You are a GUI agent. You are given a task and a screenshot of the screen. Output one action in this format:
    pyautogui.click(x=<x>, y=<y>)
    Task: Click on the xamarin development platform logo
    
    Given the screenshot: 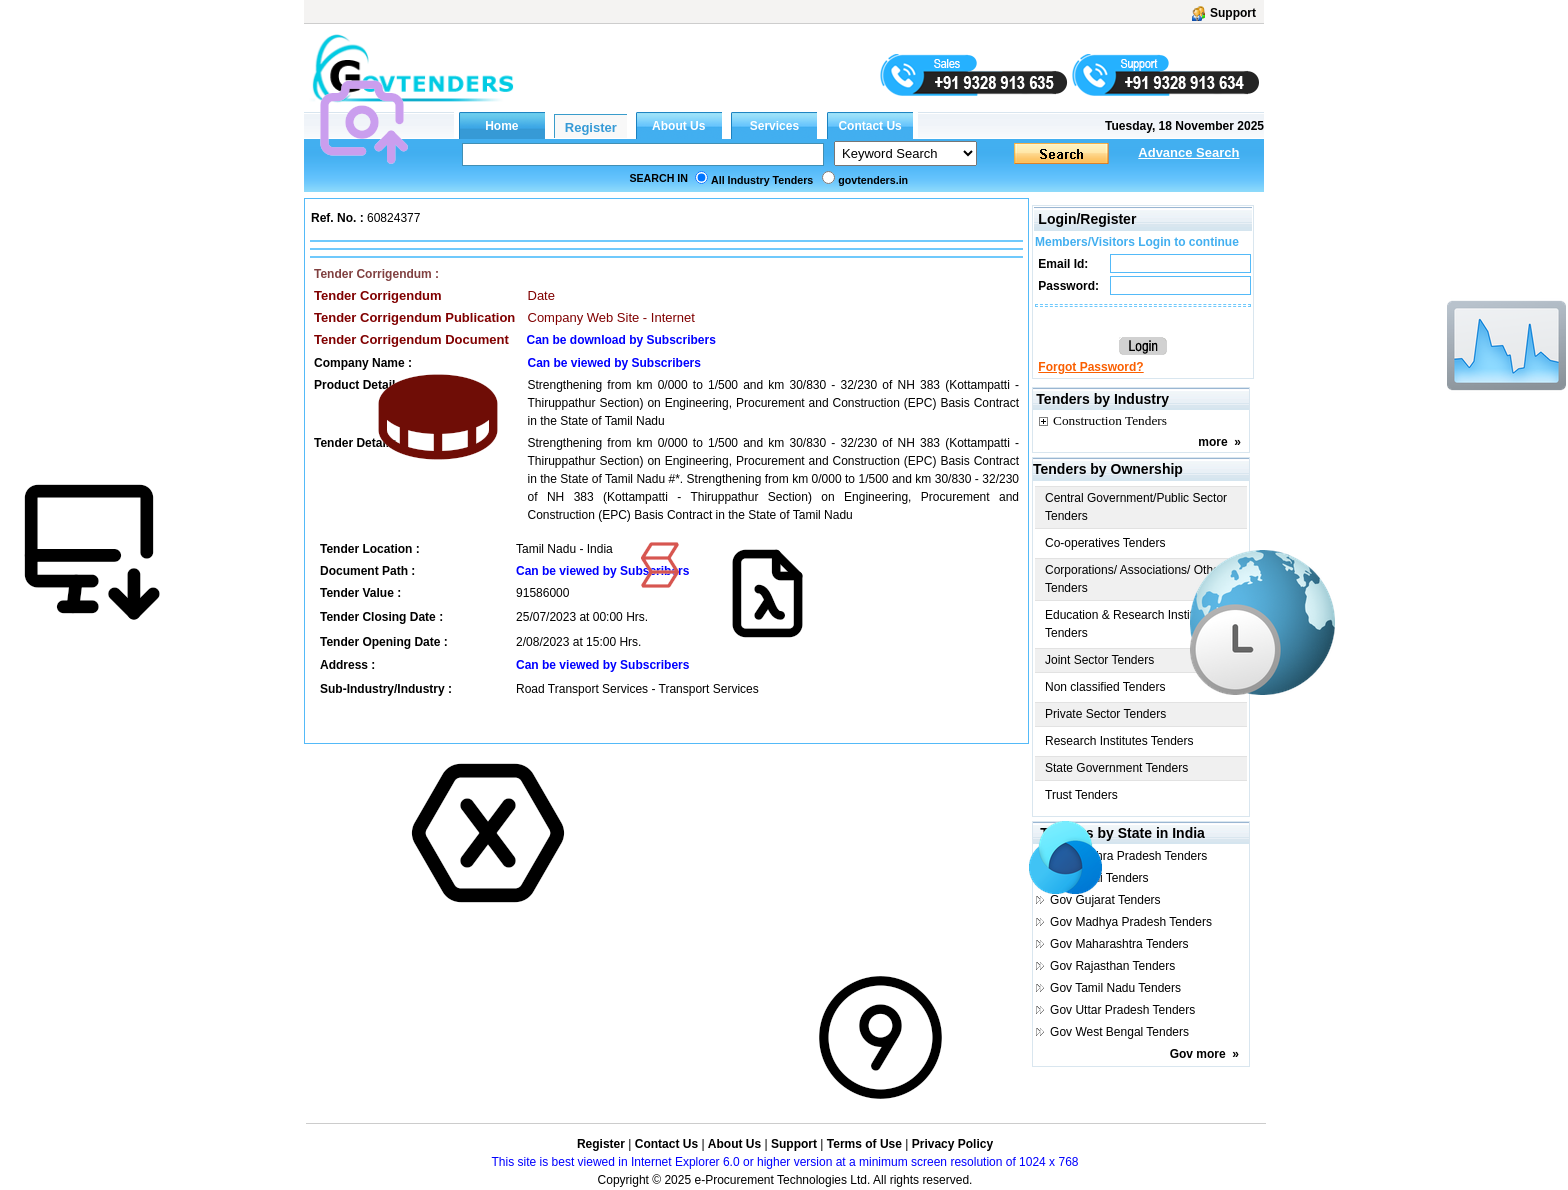 What is the action you would take?
    pyautogui.click(x=488, y=833)
    